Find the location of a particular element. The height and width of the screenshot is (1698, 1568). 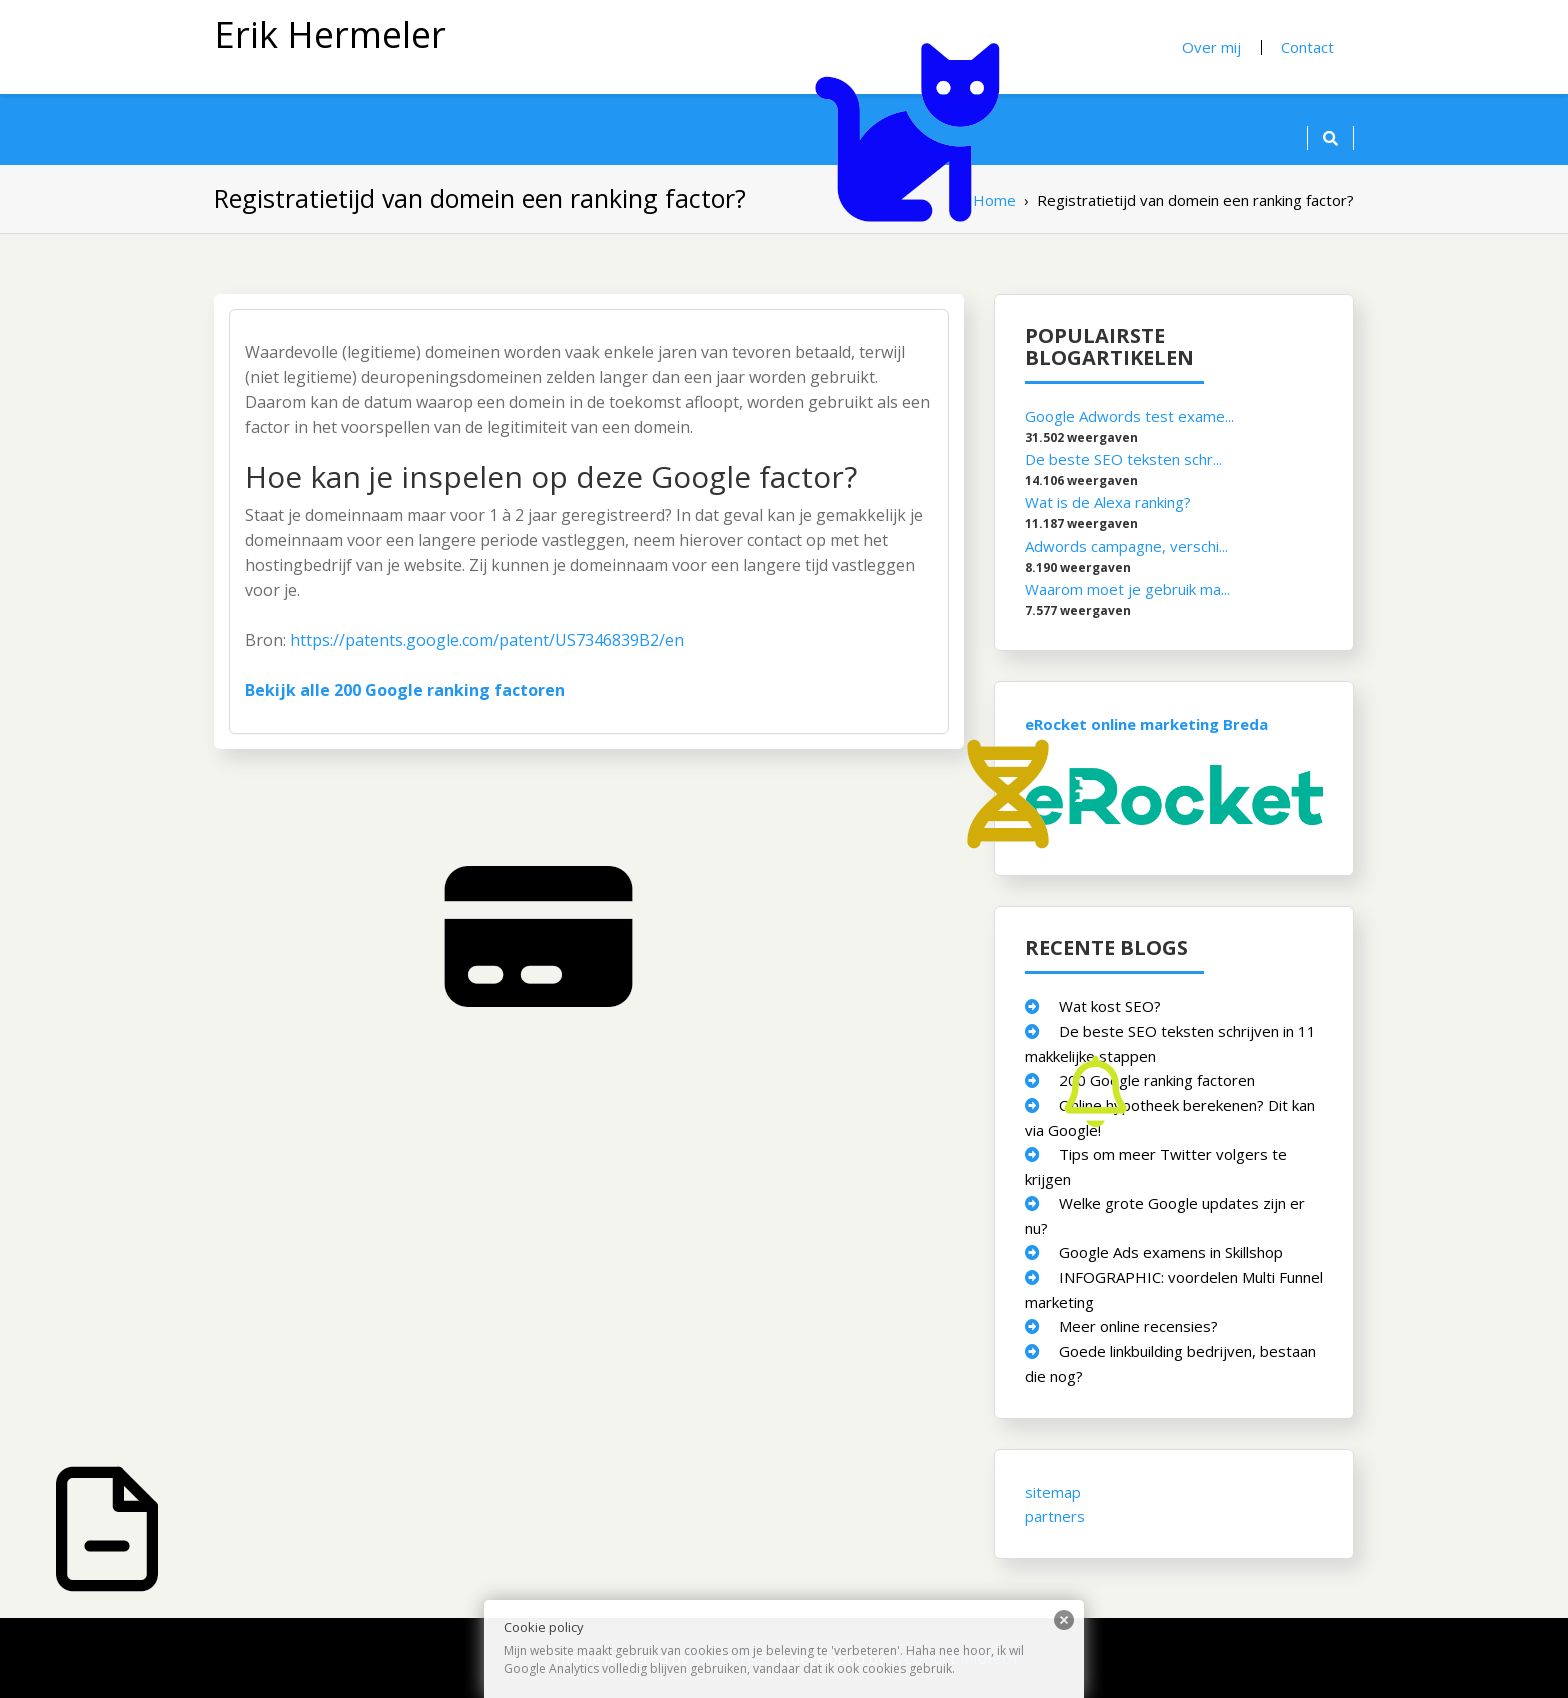

manage payment methods is located at coordinates (538, 936).